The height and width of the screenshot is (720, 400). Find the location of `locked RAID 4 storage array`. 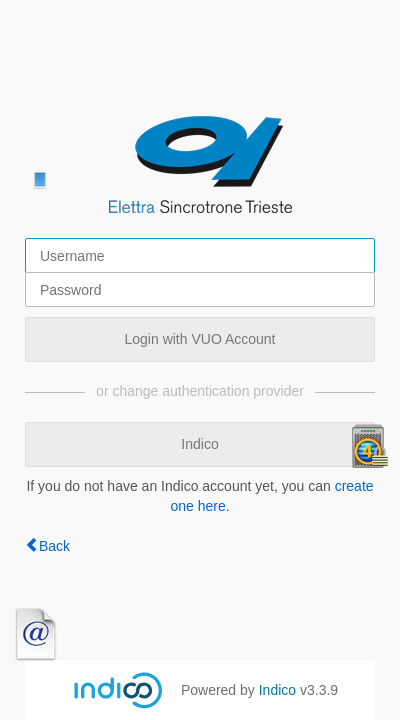

locked RAID 4 storage array is located at coordinates (368, 446).